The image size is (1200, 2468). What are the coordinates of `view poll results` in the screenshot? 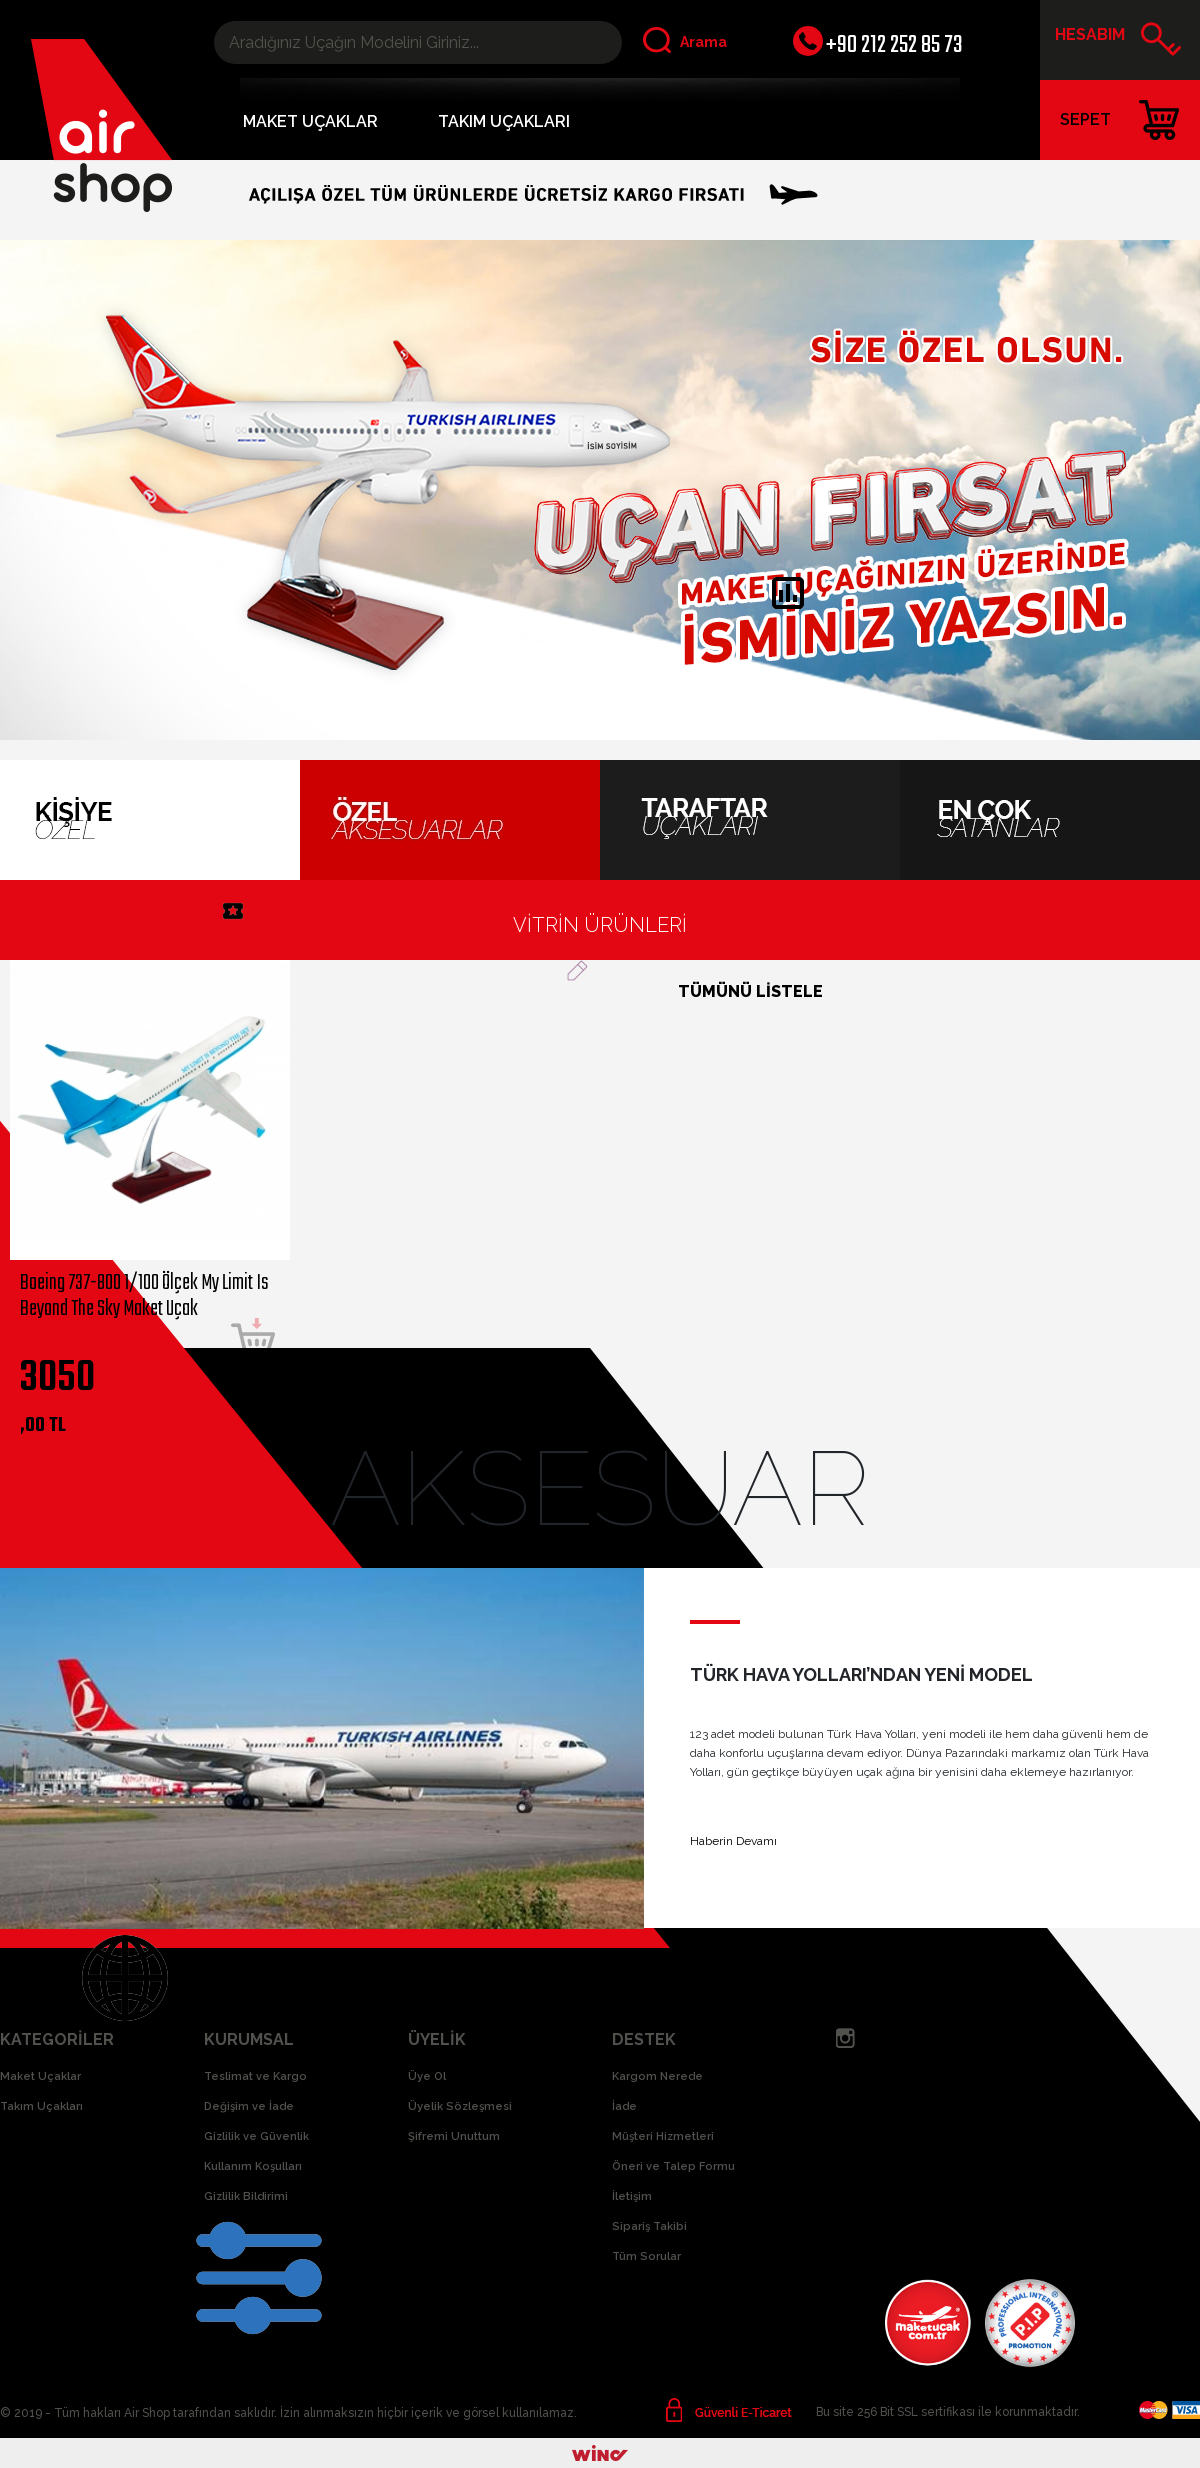 It's located at (788, 593).